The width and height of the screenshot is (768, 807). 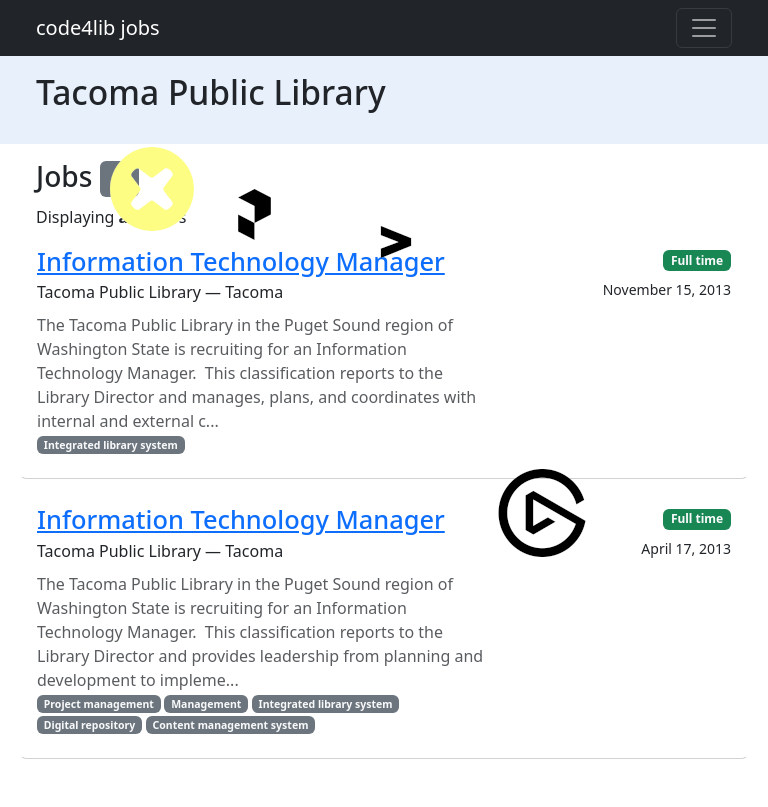 I want to click on elgato brand logo, so click(x=542, y=513).